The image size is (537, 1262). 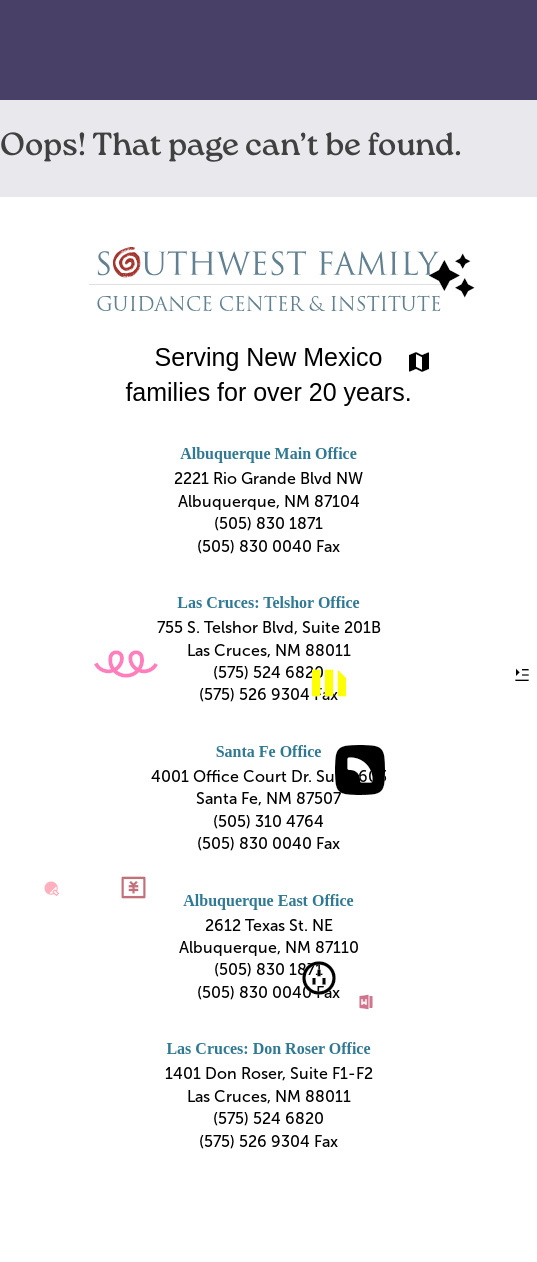 I want to click on electrical outlet or power socket indicator, so click(x=319, y=978).